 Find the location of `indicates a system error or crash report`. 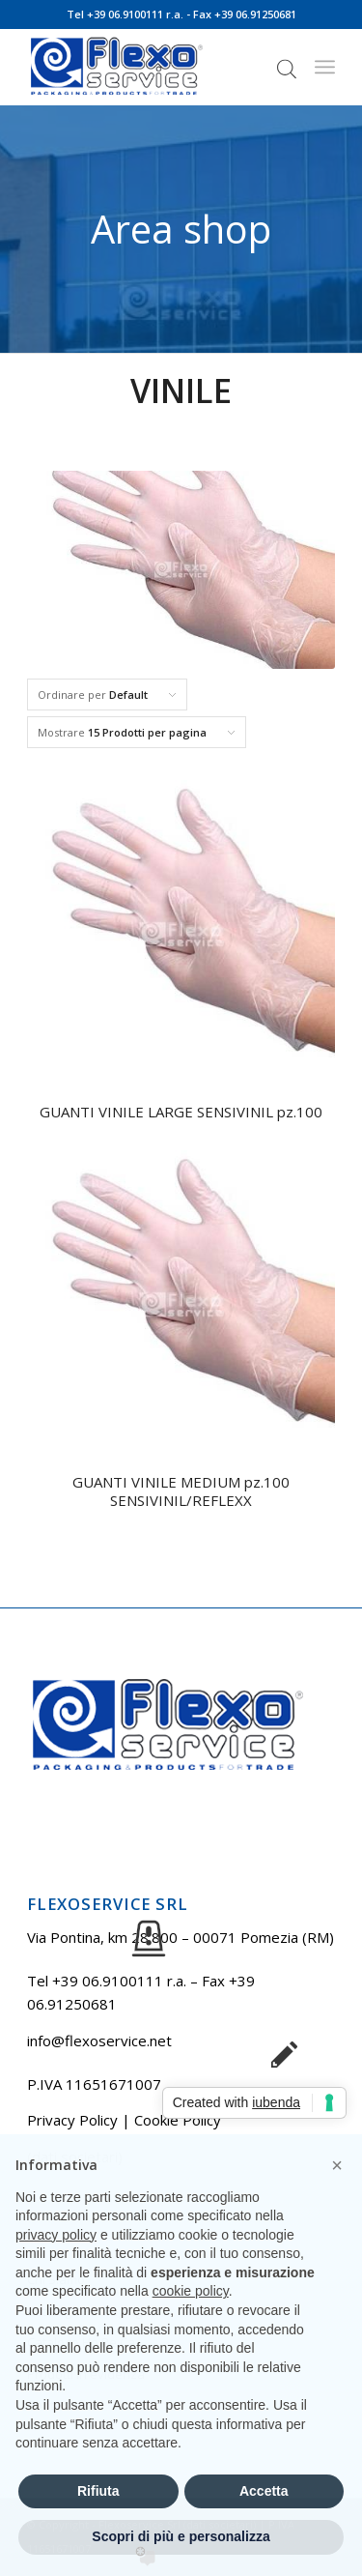

indicates a system error or crash report is located at coordinates (149, 1937).